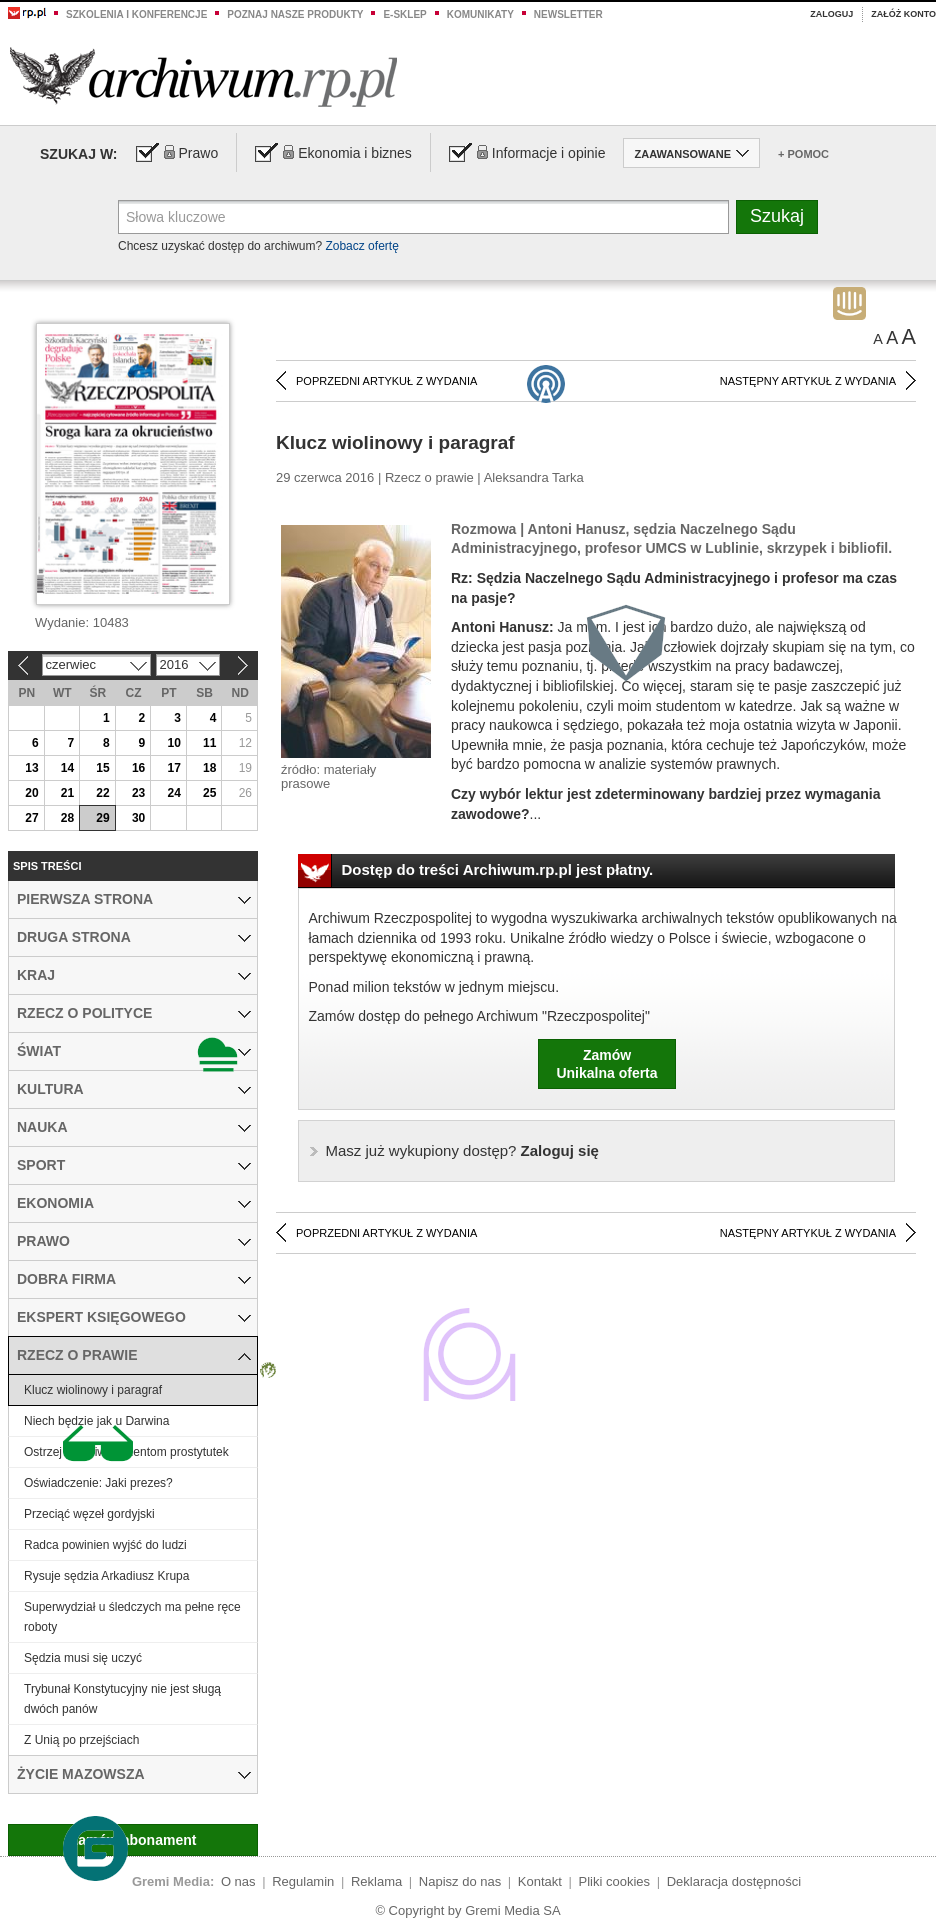 The width and height of the screenshot is (936, 1931). What do you see at coordinates (626, 641) in the screenshot?
I see `openbase logo` at bounding box center [626, 641].